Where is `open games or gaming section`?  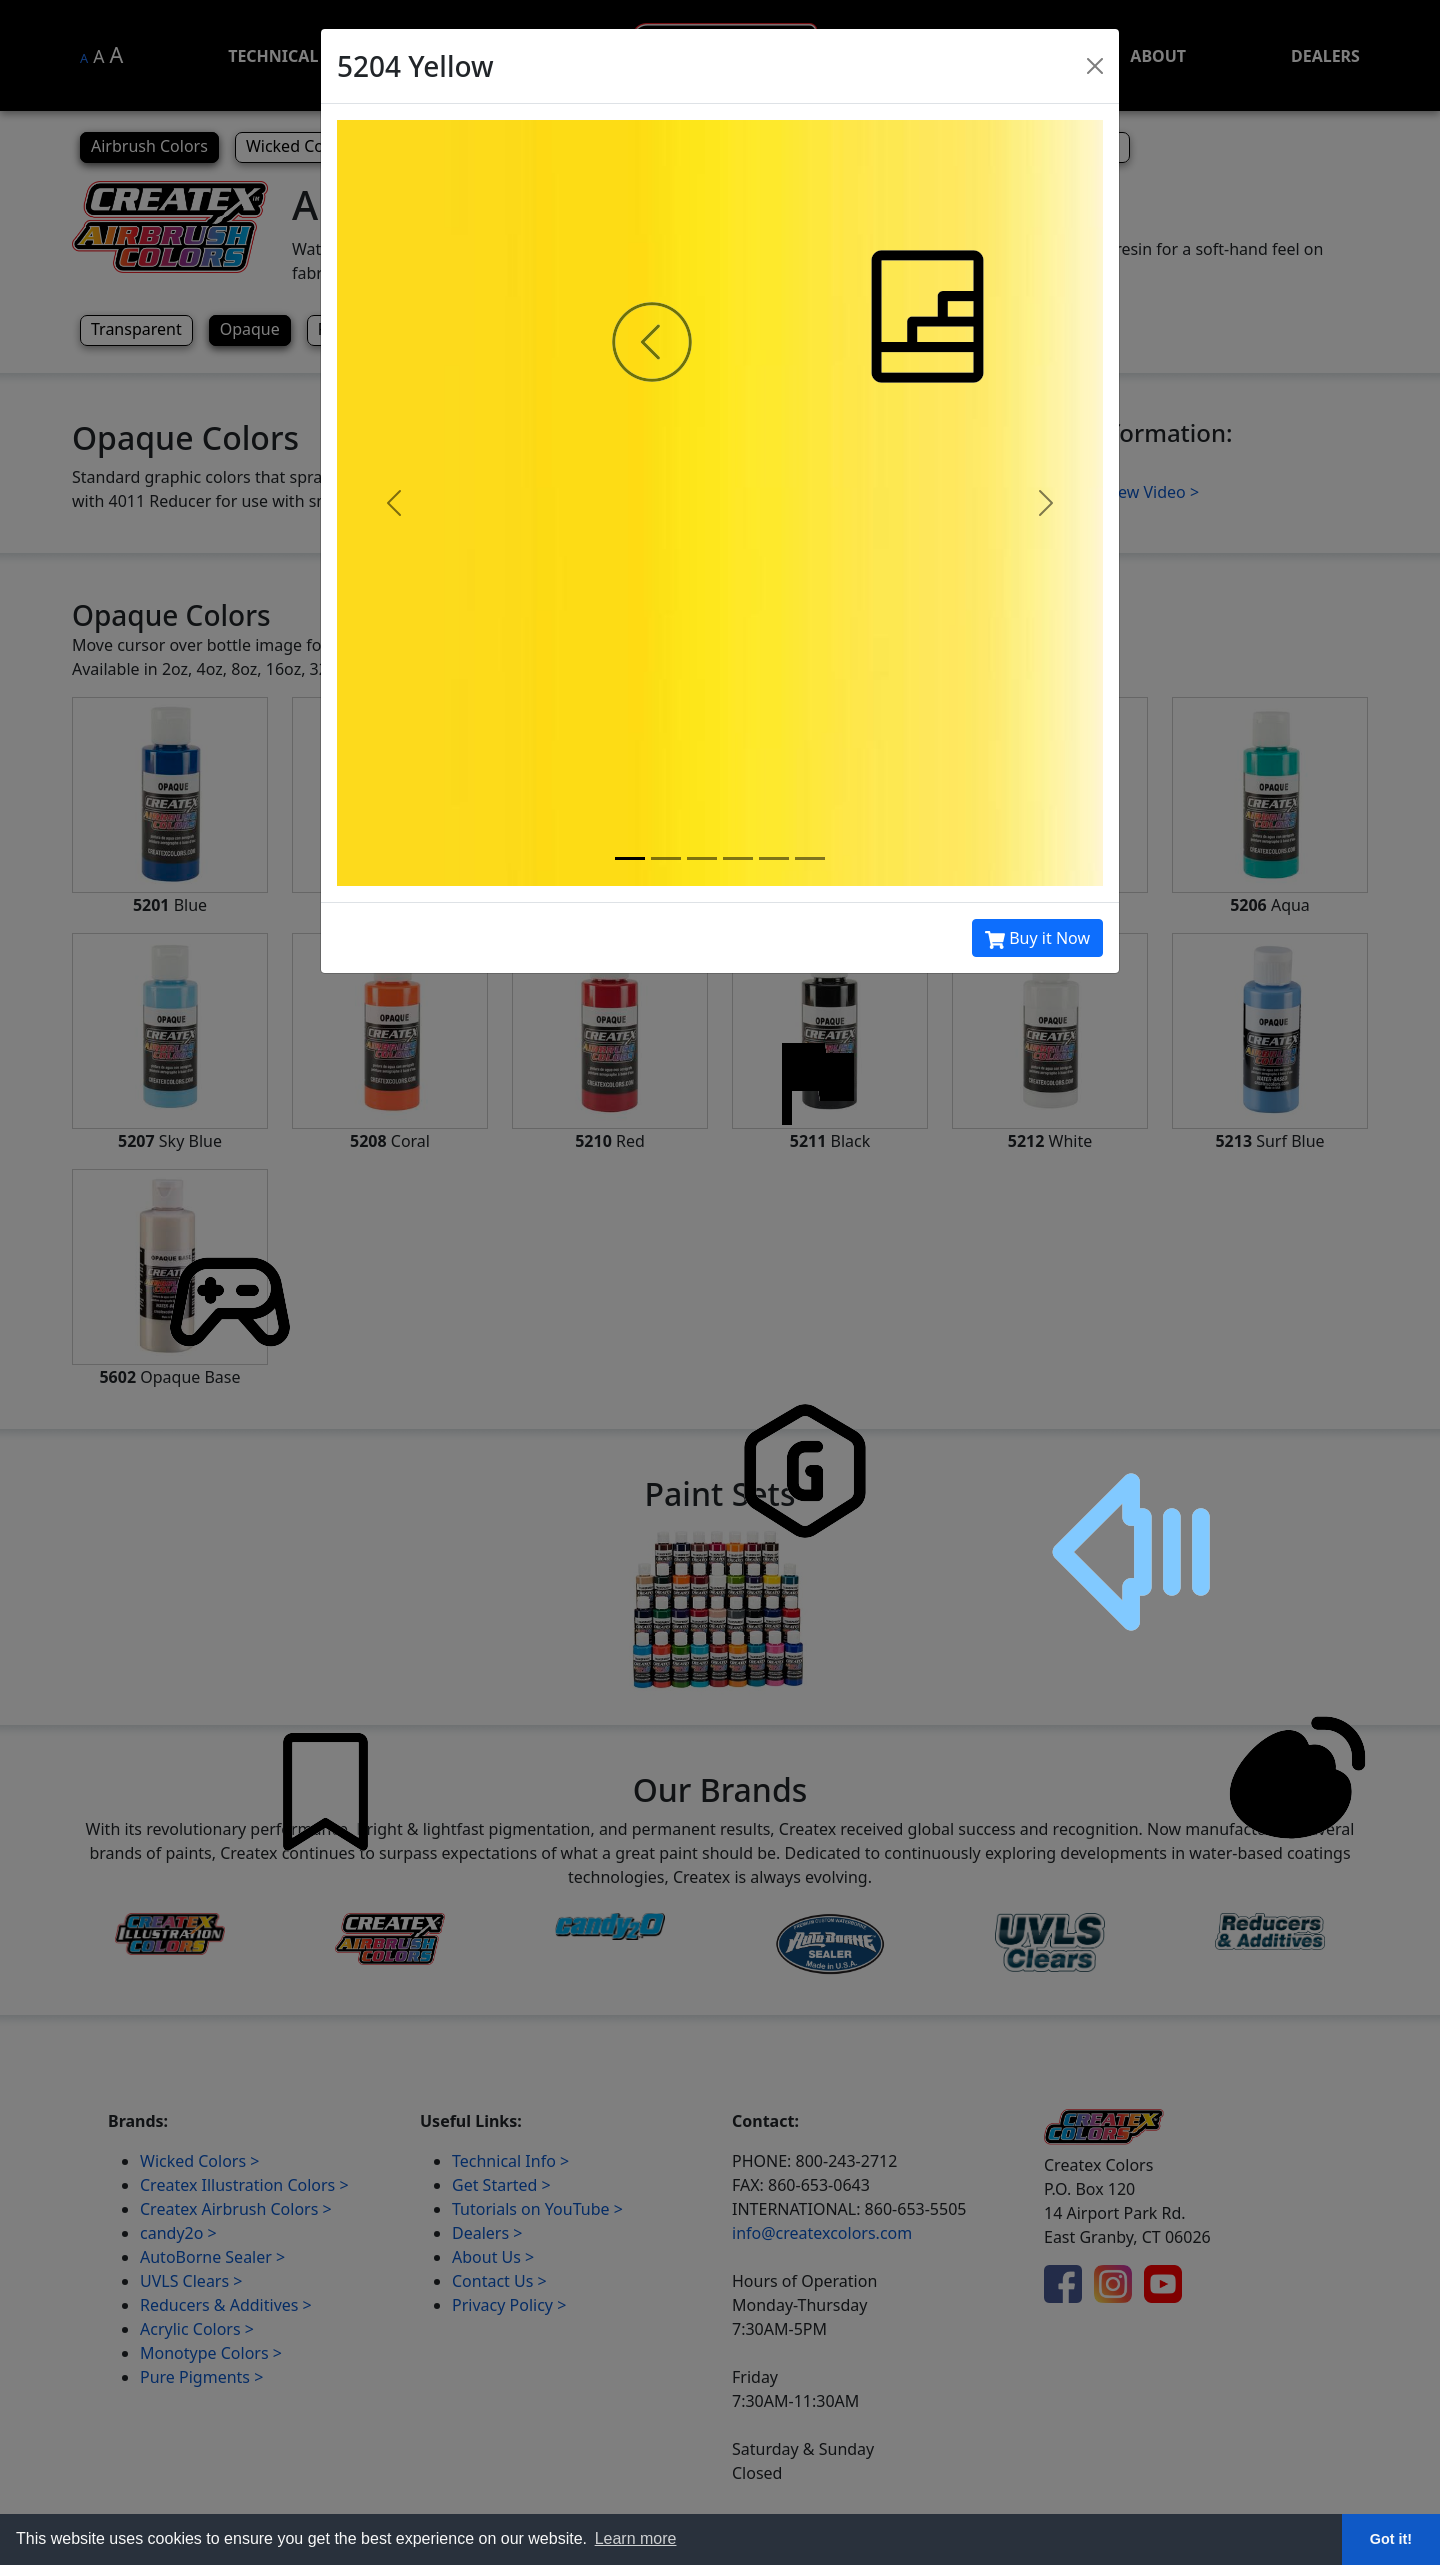 open games or gaming section is located at coordinates (230, 1302).